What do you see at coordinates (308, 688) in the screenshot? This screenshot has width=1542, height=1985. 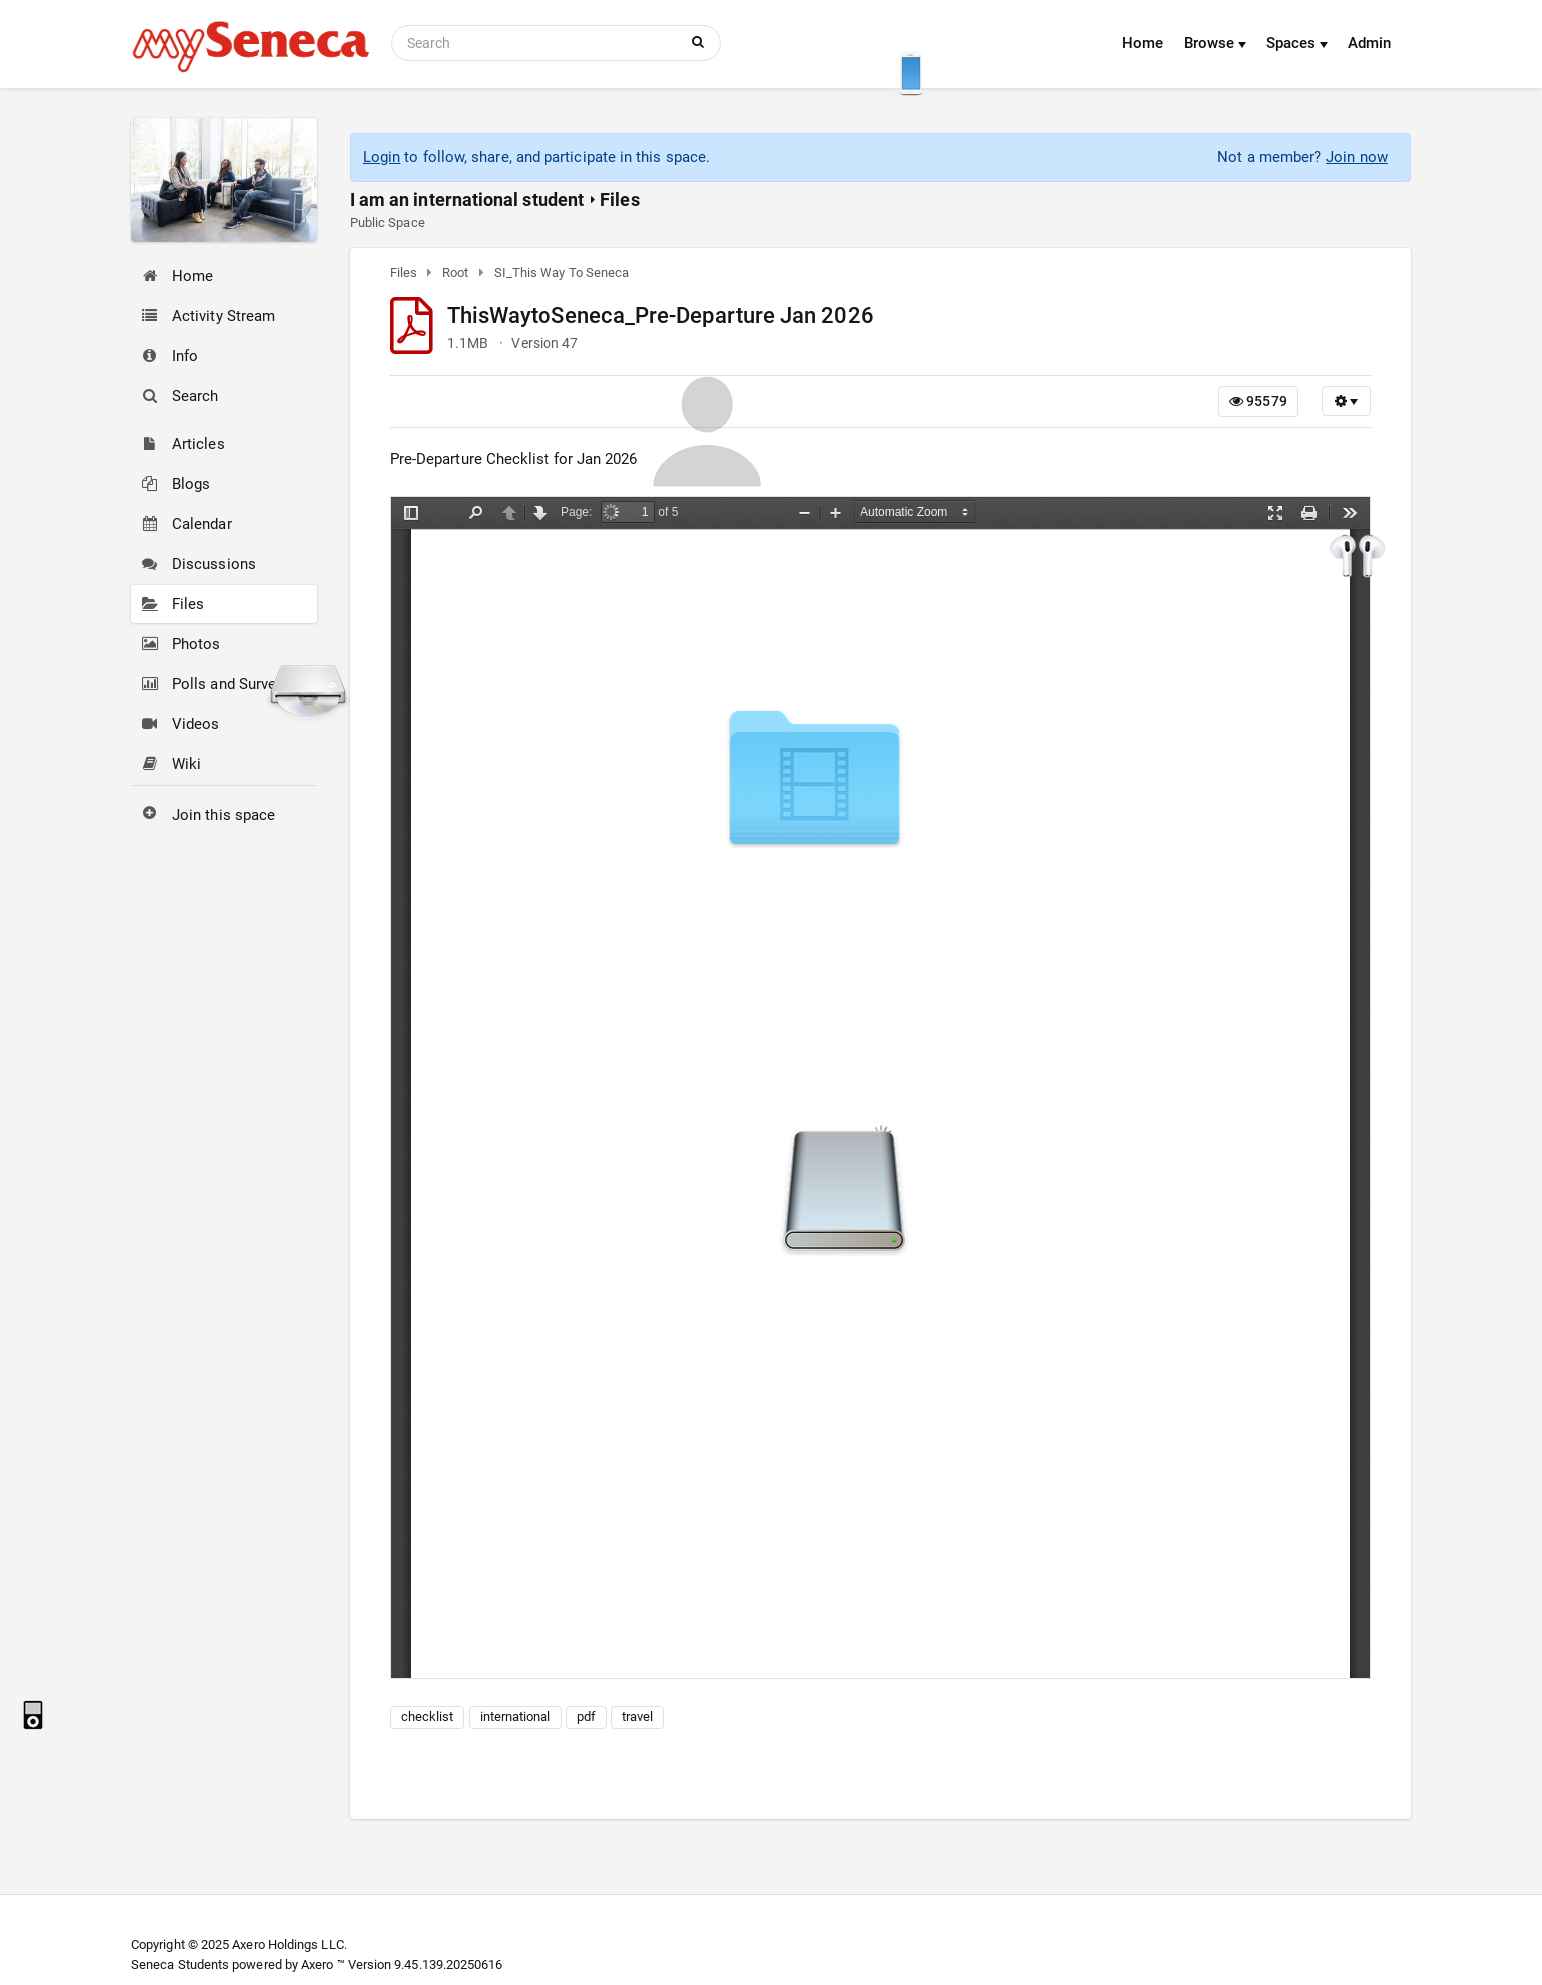 I see `access optical disc drive settings` at bounding box center [308, 688].